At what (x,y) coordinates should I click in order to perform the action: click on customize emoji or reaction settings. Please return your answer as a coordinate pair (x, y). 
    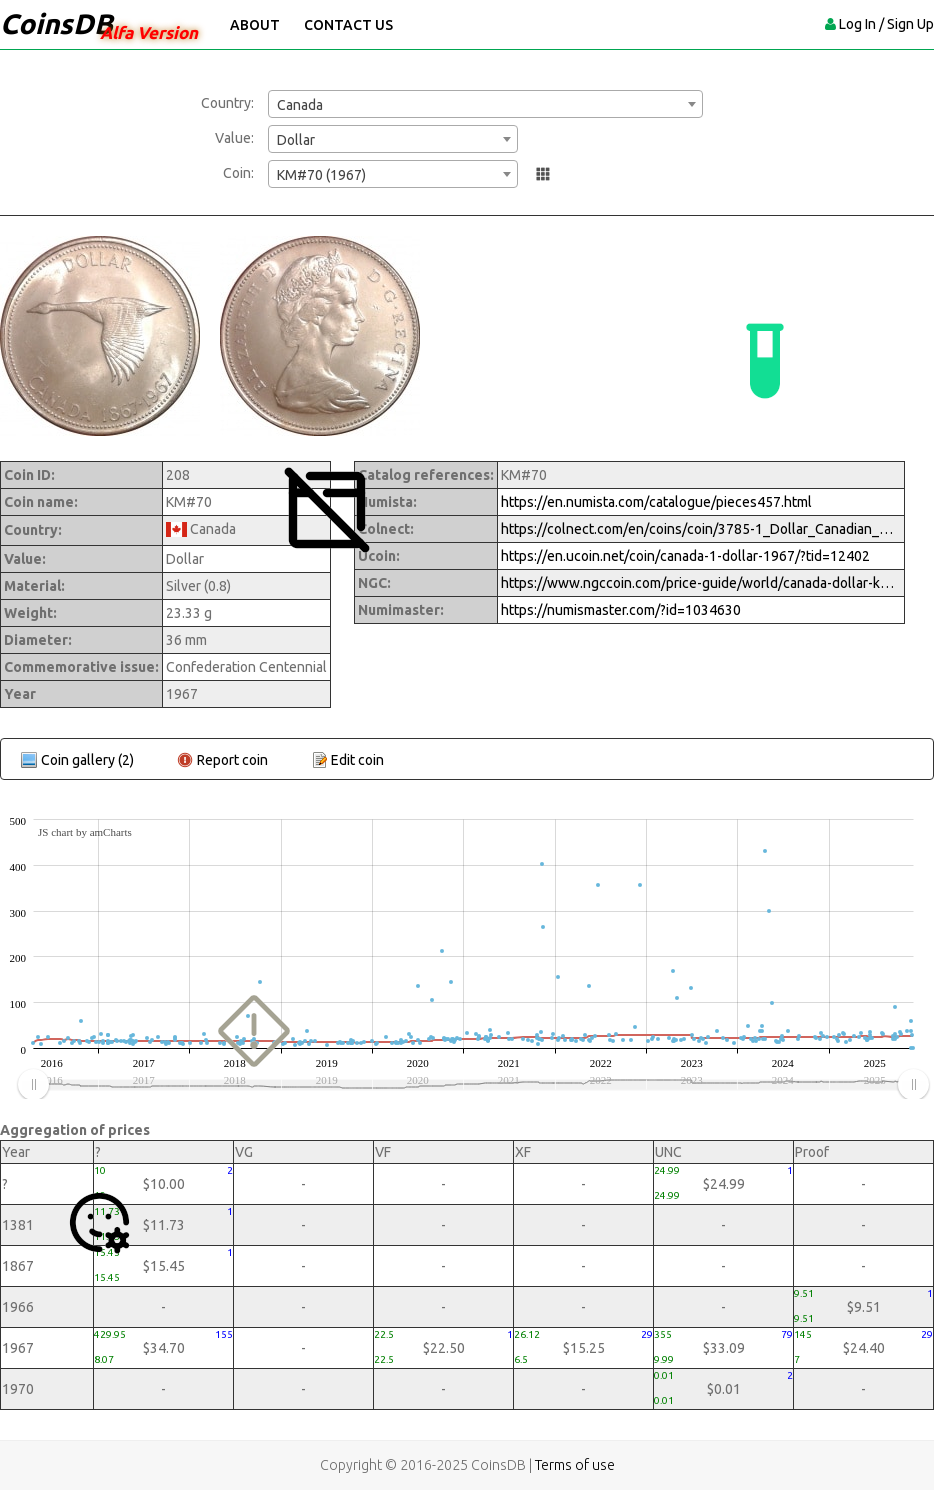
    Looking at the image, I should click on (99, 1222).